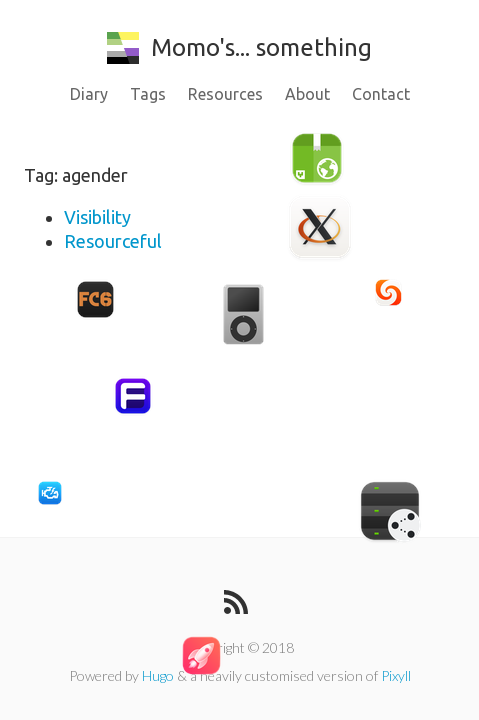 Image resolution: width=479 pixels, height=720 pixels. I want to click on open meld file comparison tool, so click(388, 292).